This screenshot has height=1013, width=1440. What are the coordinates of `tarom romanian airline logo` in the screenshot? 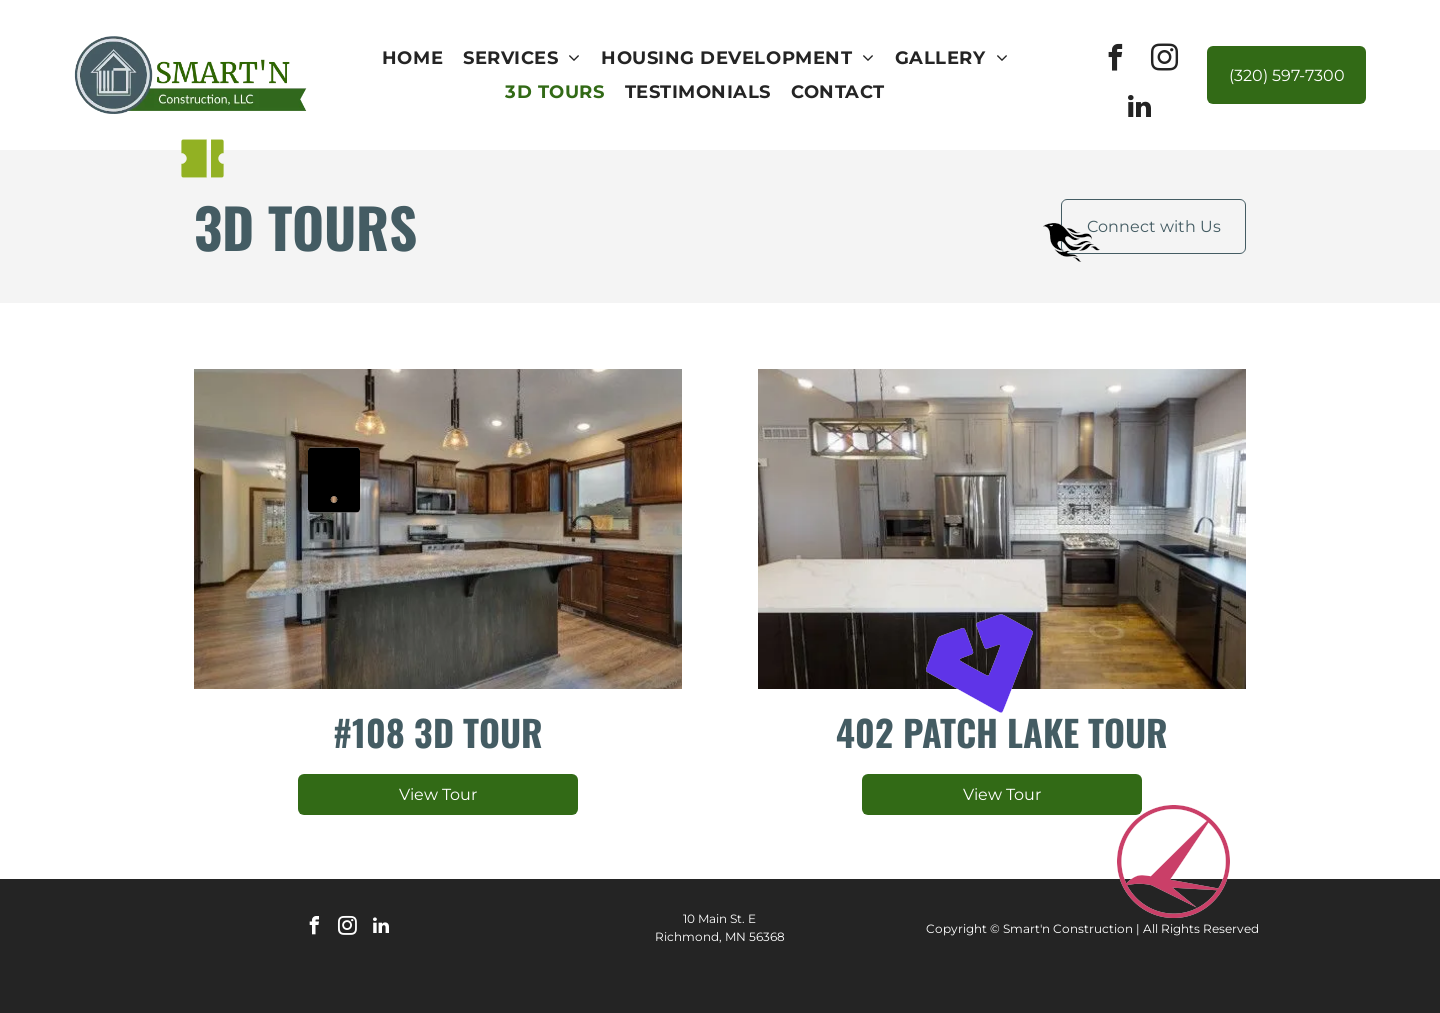 It's located at (1173, 861).